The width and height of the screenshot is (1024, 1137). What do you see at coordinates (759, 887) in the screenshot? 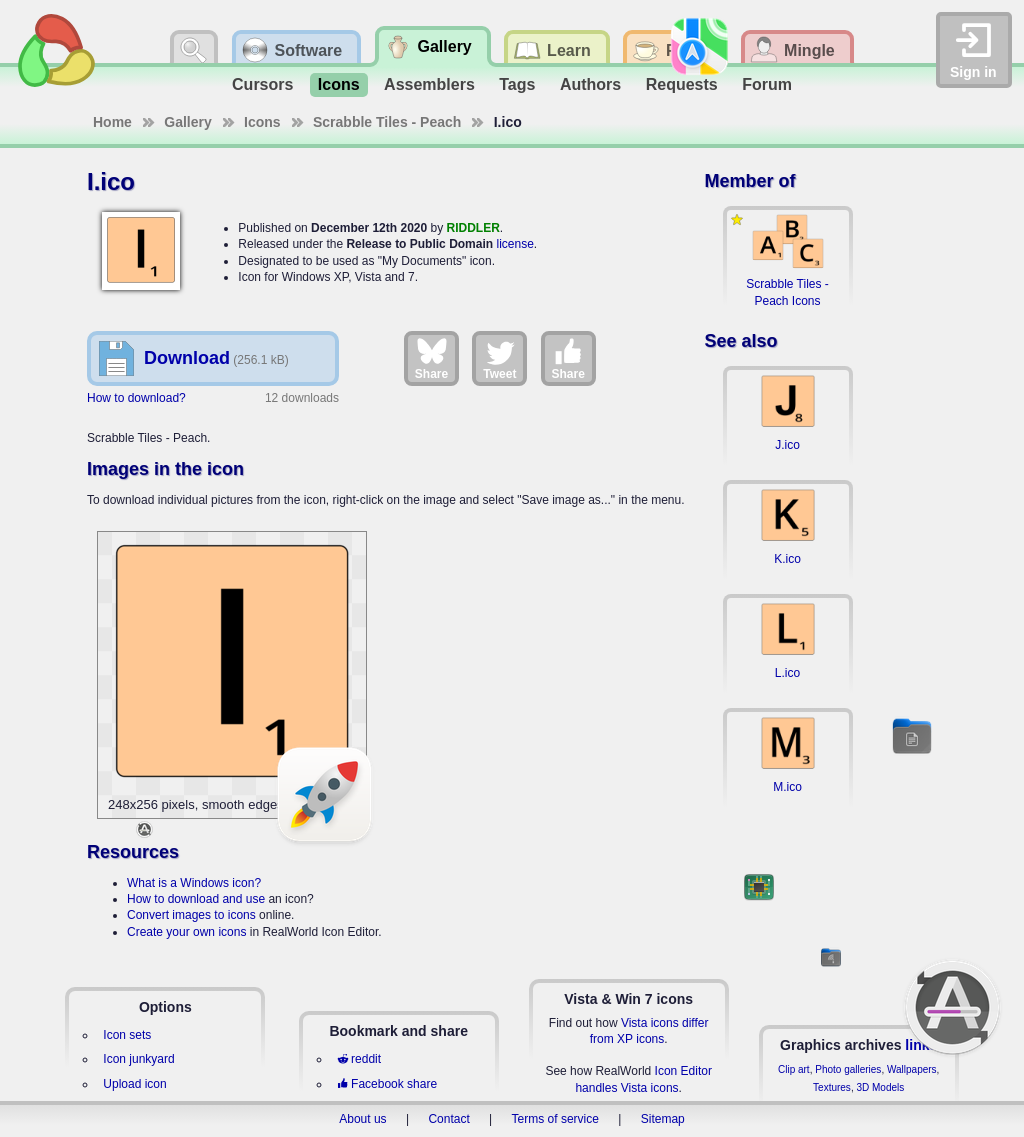
I see `open cpu-x system monitoring app` at bounding box center [759, 887].